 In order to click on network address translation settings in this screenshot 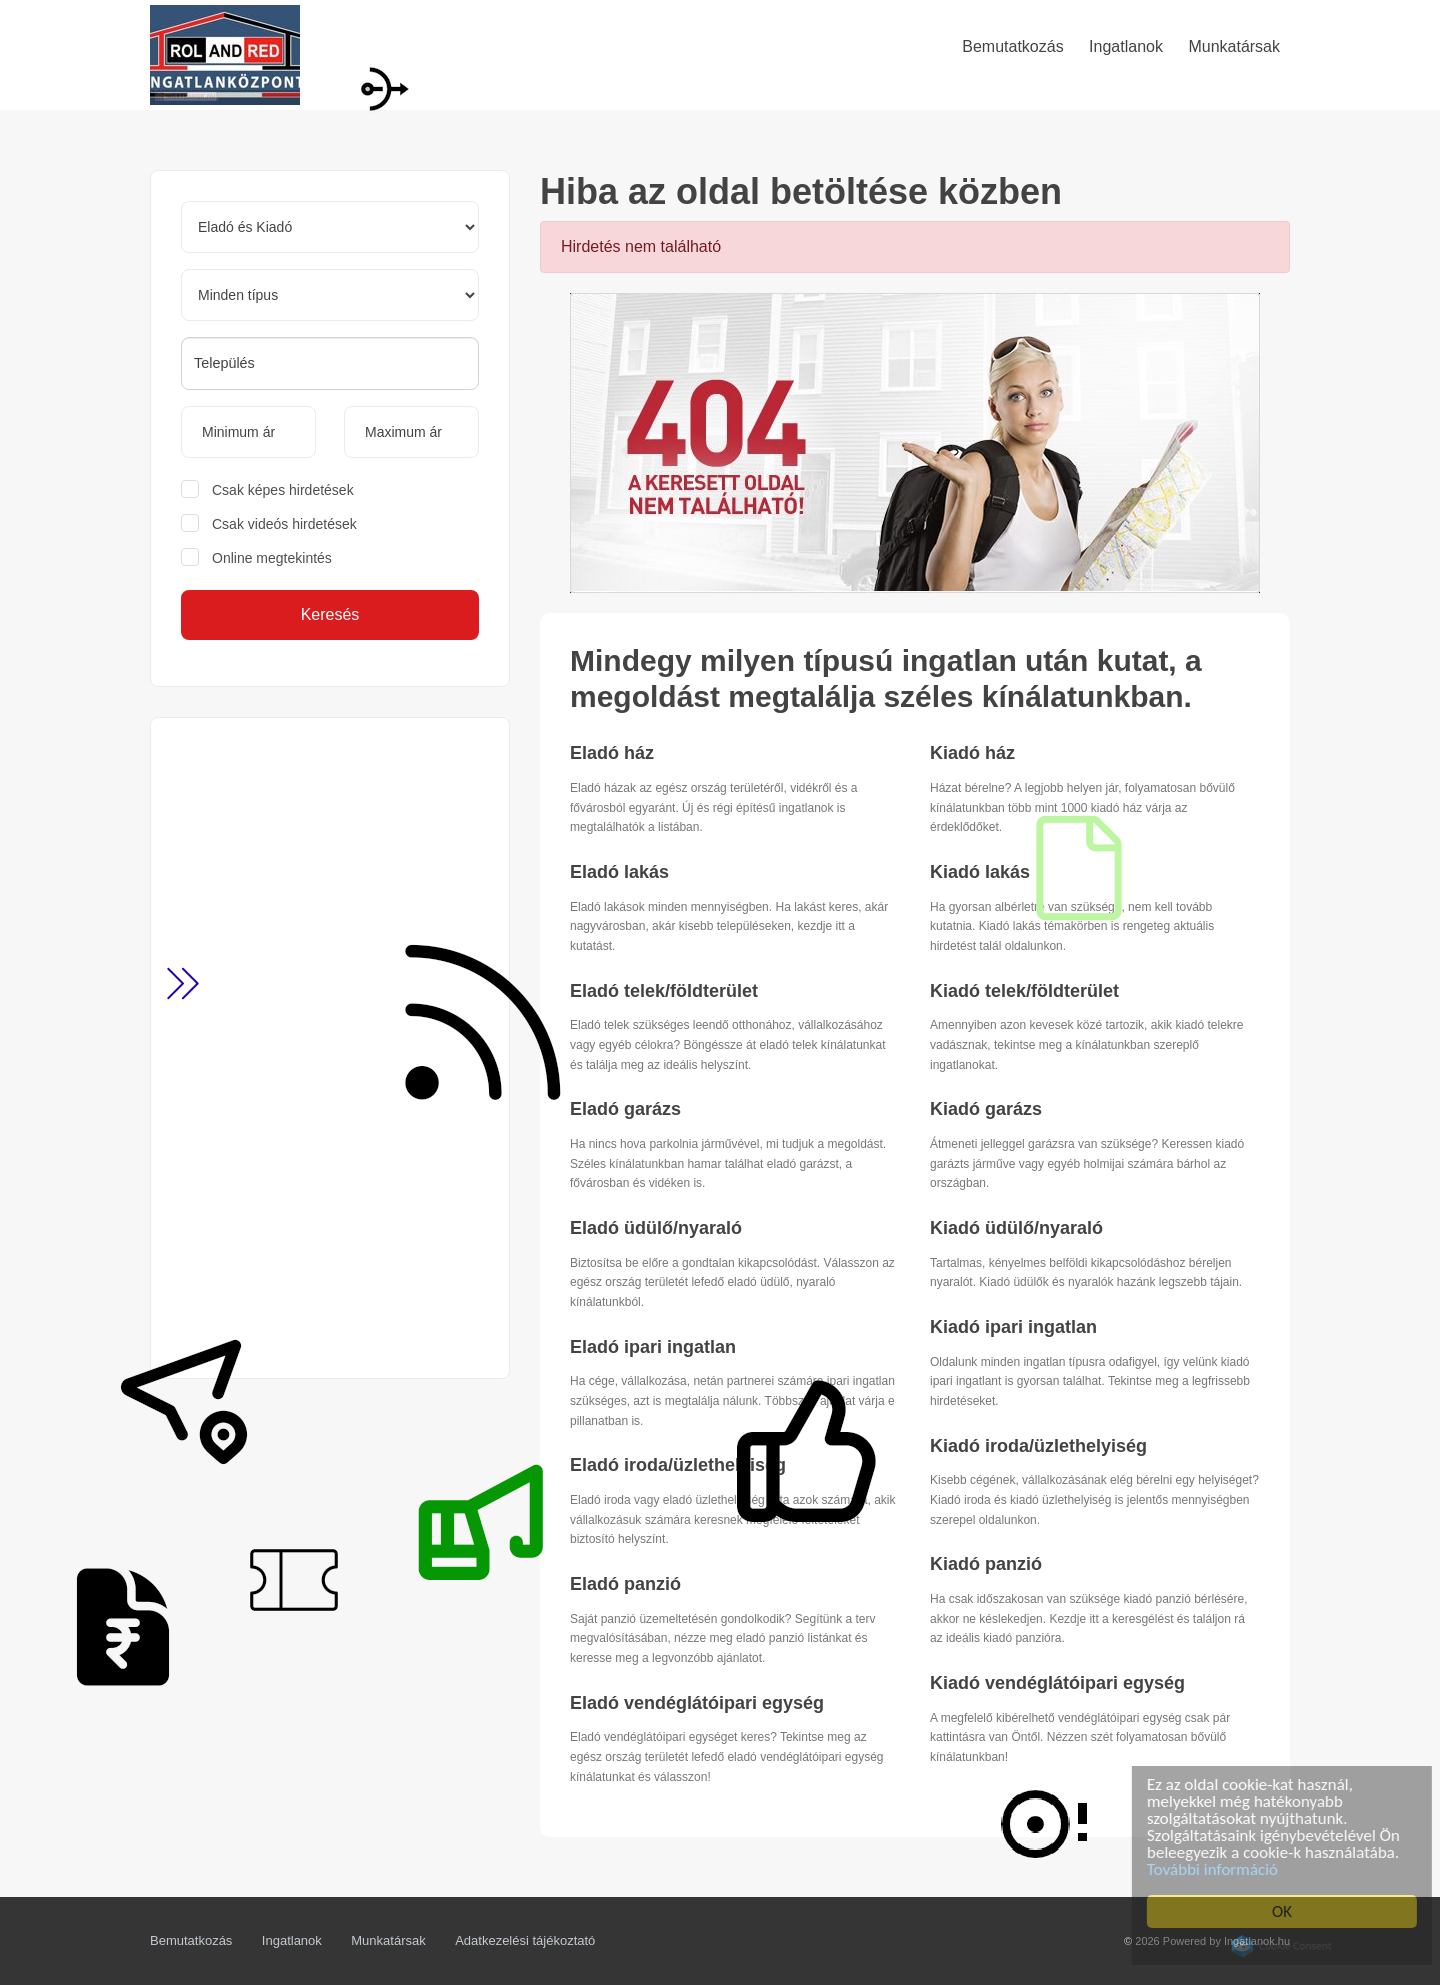, I will do `click(385, 89)`.